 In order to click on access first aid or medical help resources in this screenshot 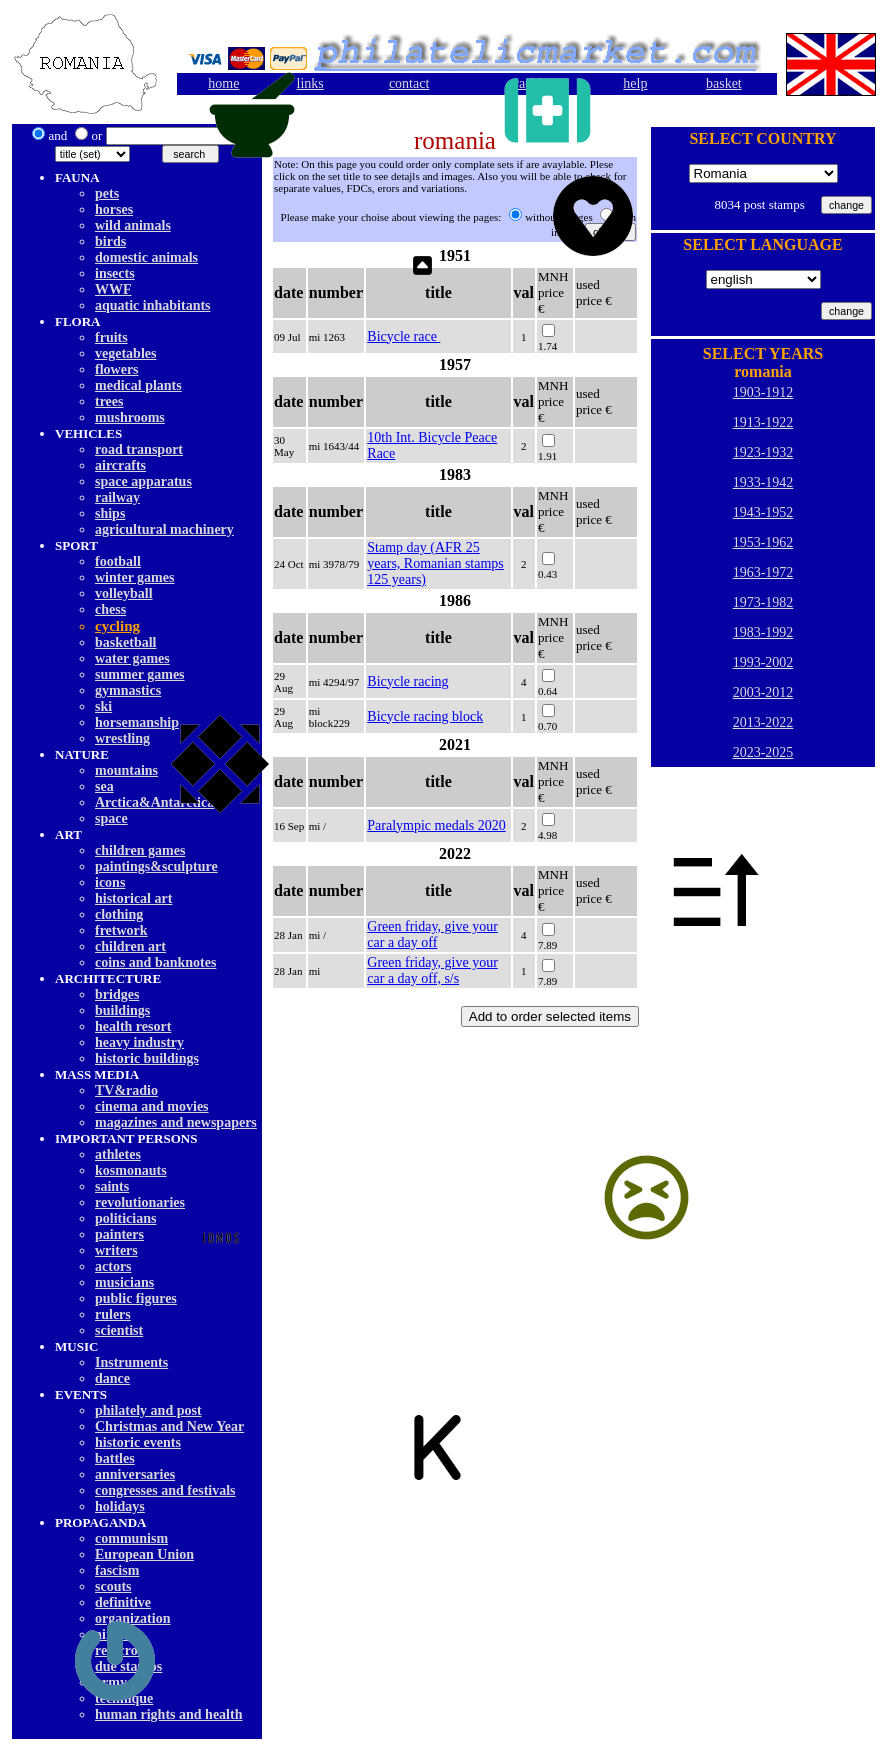, I will do `click(547, 110)`.